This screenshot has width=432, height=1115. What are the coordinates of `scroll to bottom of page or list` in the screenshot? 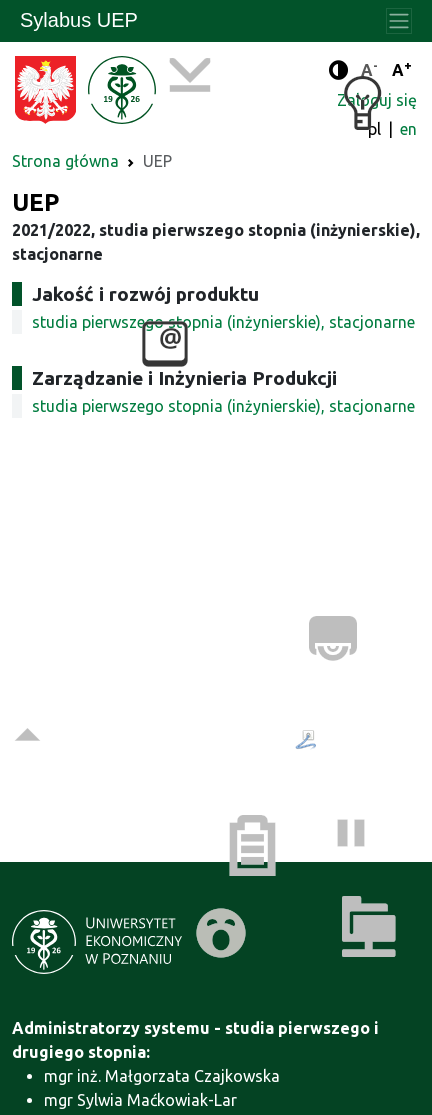 It's located at (190, 75).